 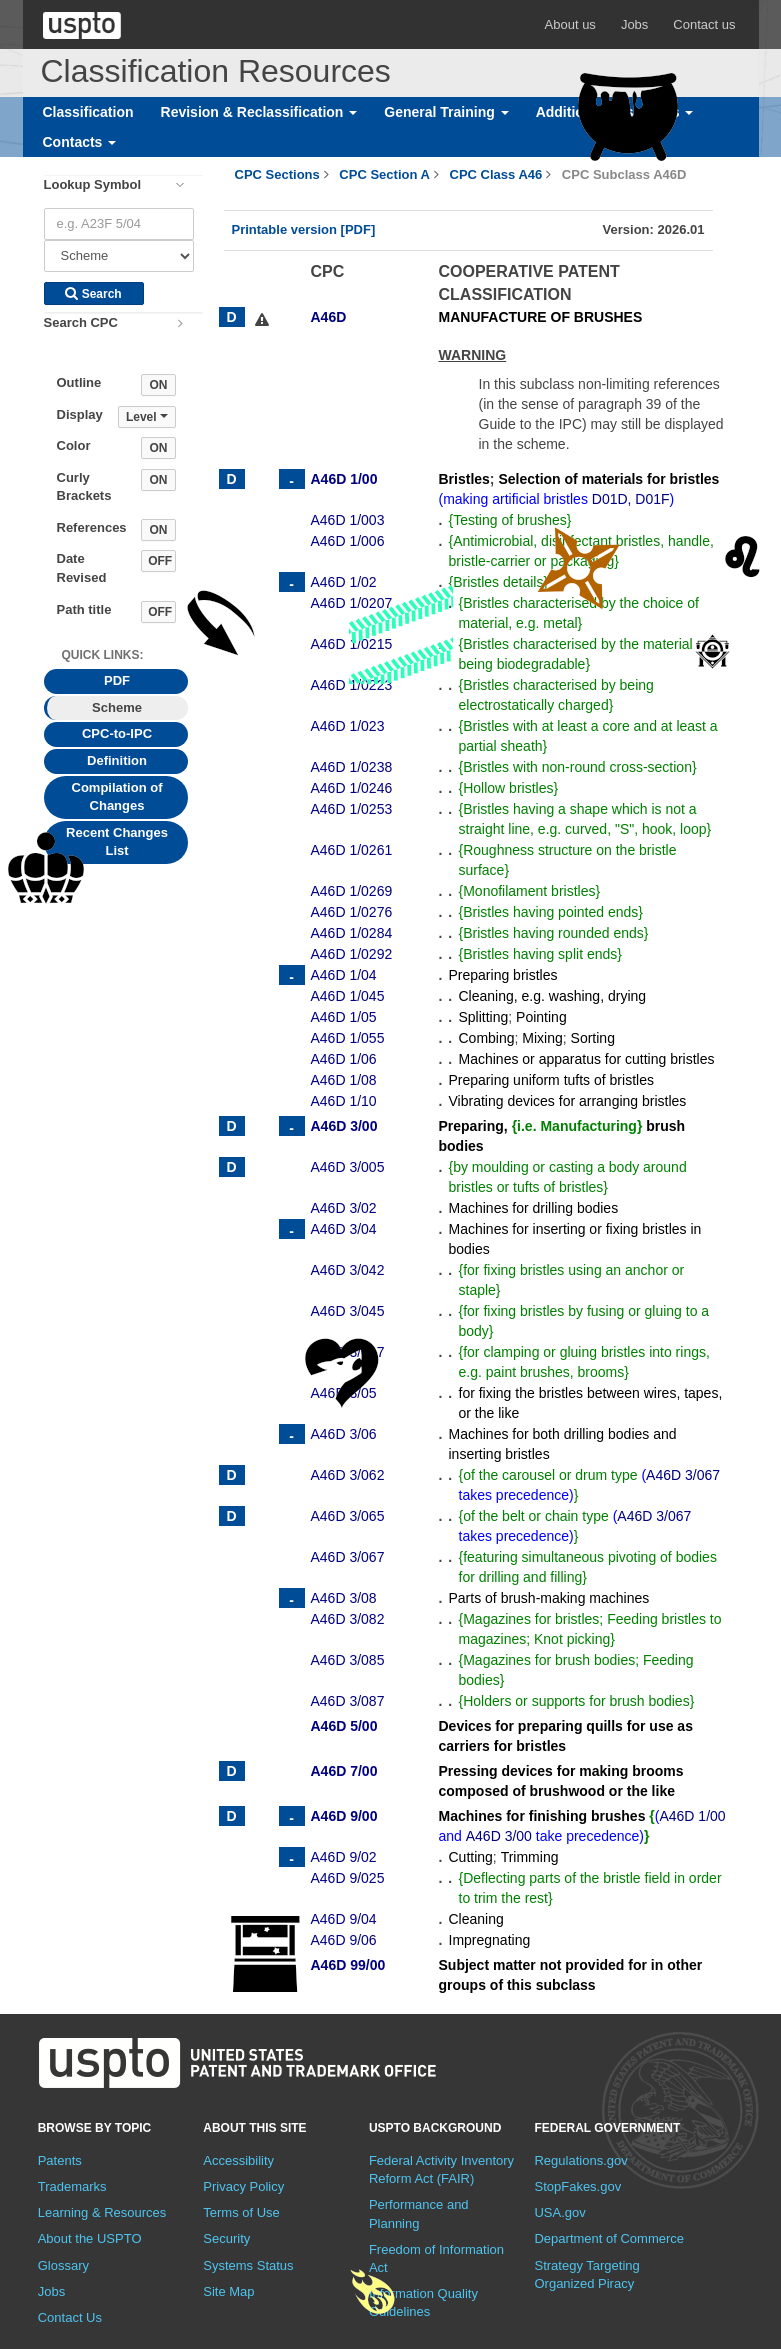 What do you see at coordinates (46, 868) in the screenshot?
I see `indicates premium or royal status in a game` at bounding box center [46, 868].